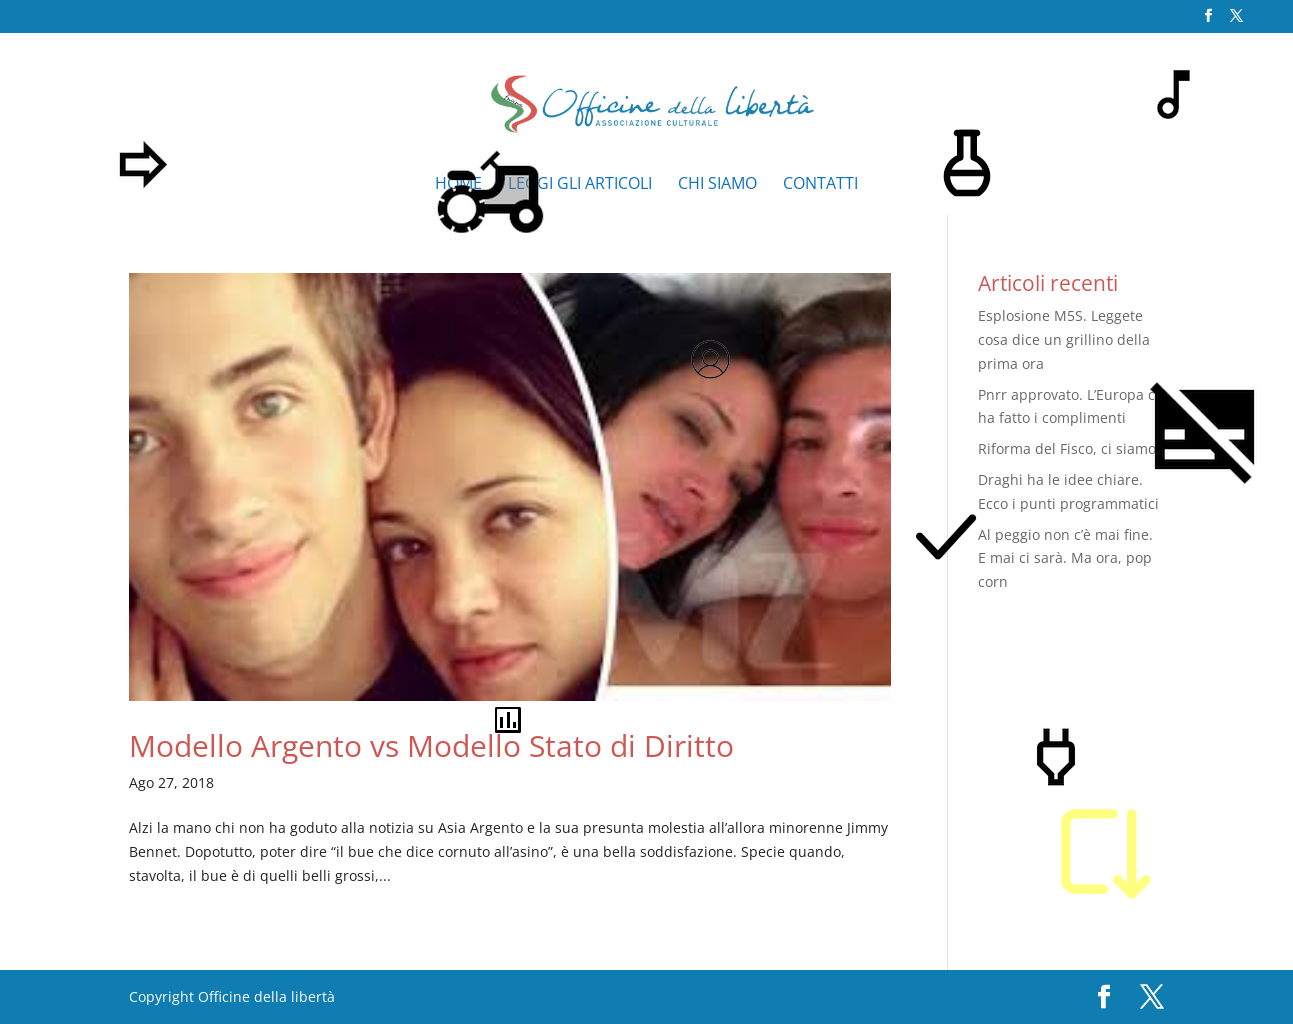  Describe the element at coordinates (143, 164) in the screenshot. I see `forward an email or message` at that location.